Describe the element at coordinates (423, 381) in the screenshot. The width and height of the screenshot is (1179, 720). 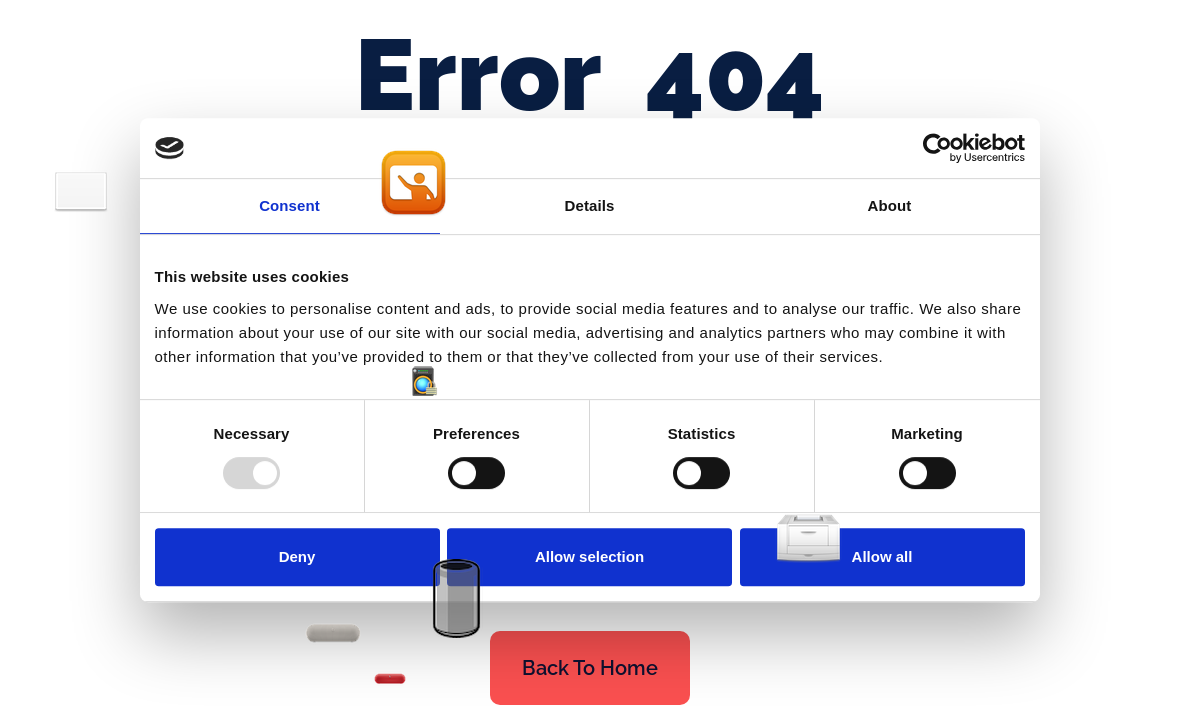
I see `indicates a locked non-RAID drive or volume` at that location.